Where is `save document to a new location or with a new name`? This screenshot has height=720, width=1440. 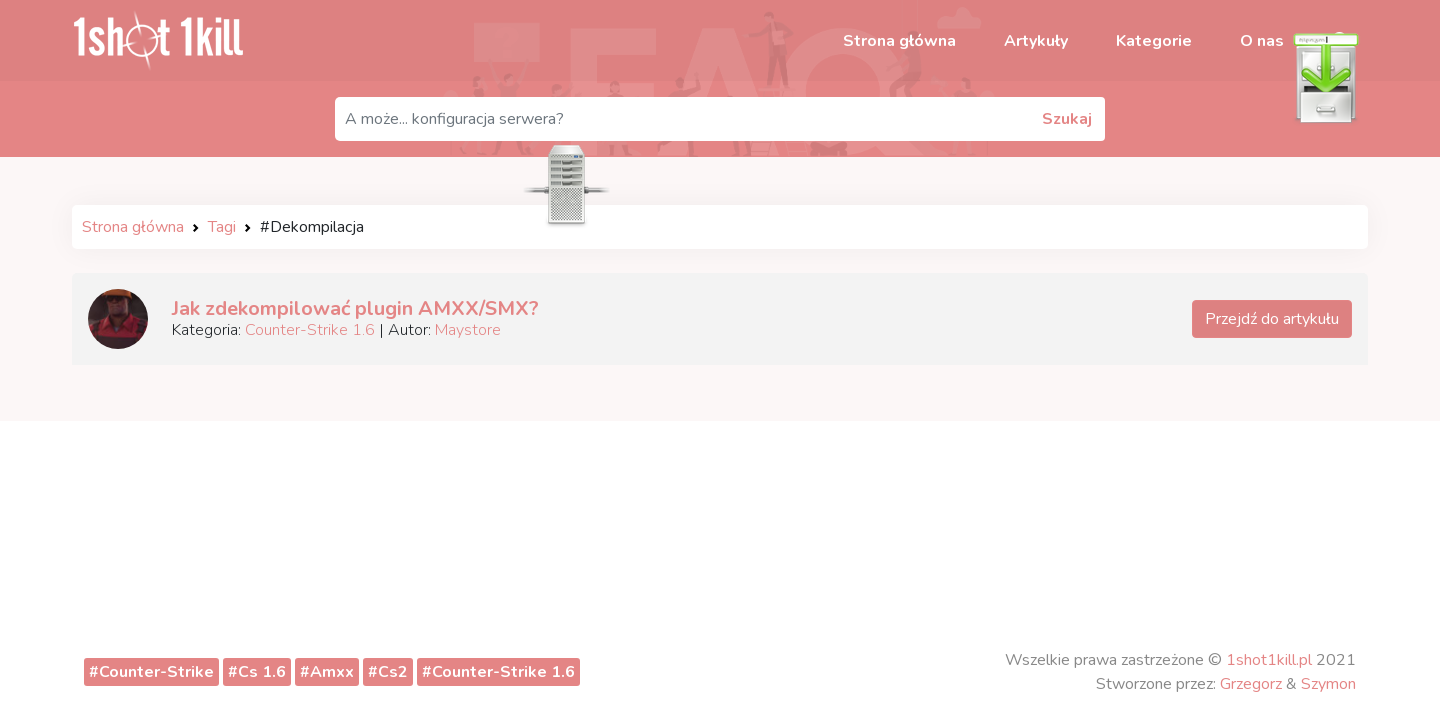 save document to a new location or with a new name is located at coordinates (1326, 81).